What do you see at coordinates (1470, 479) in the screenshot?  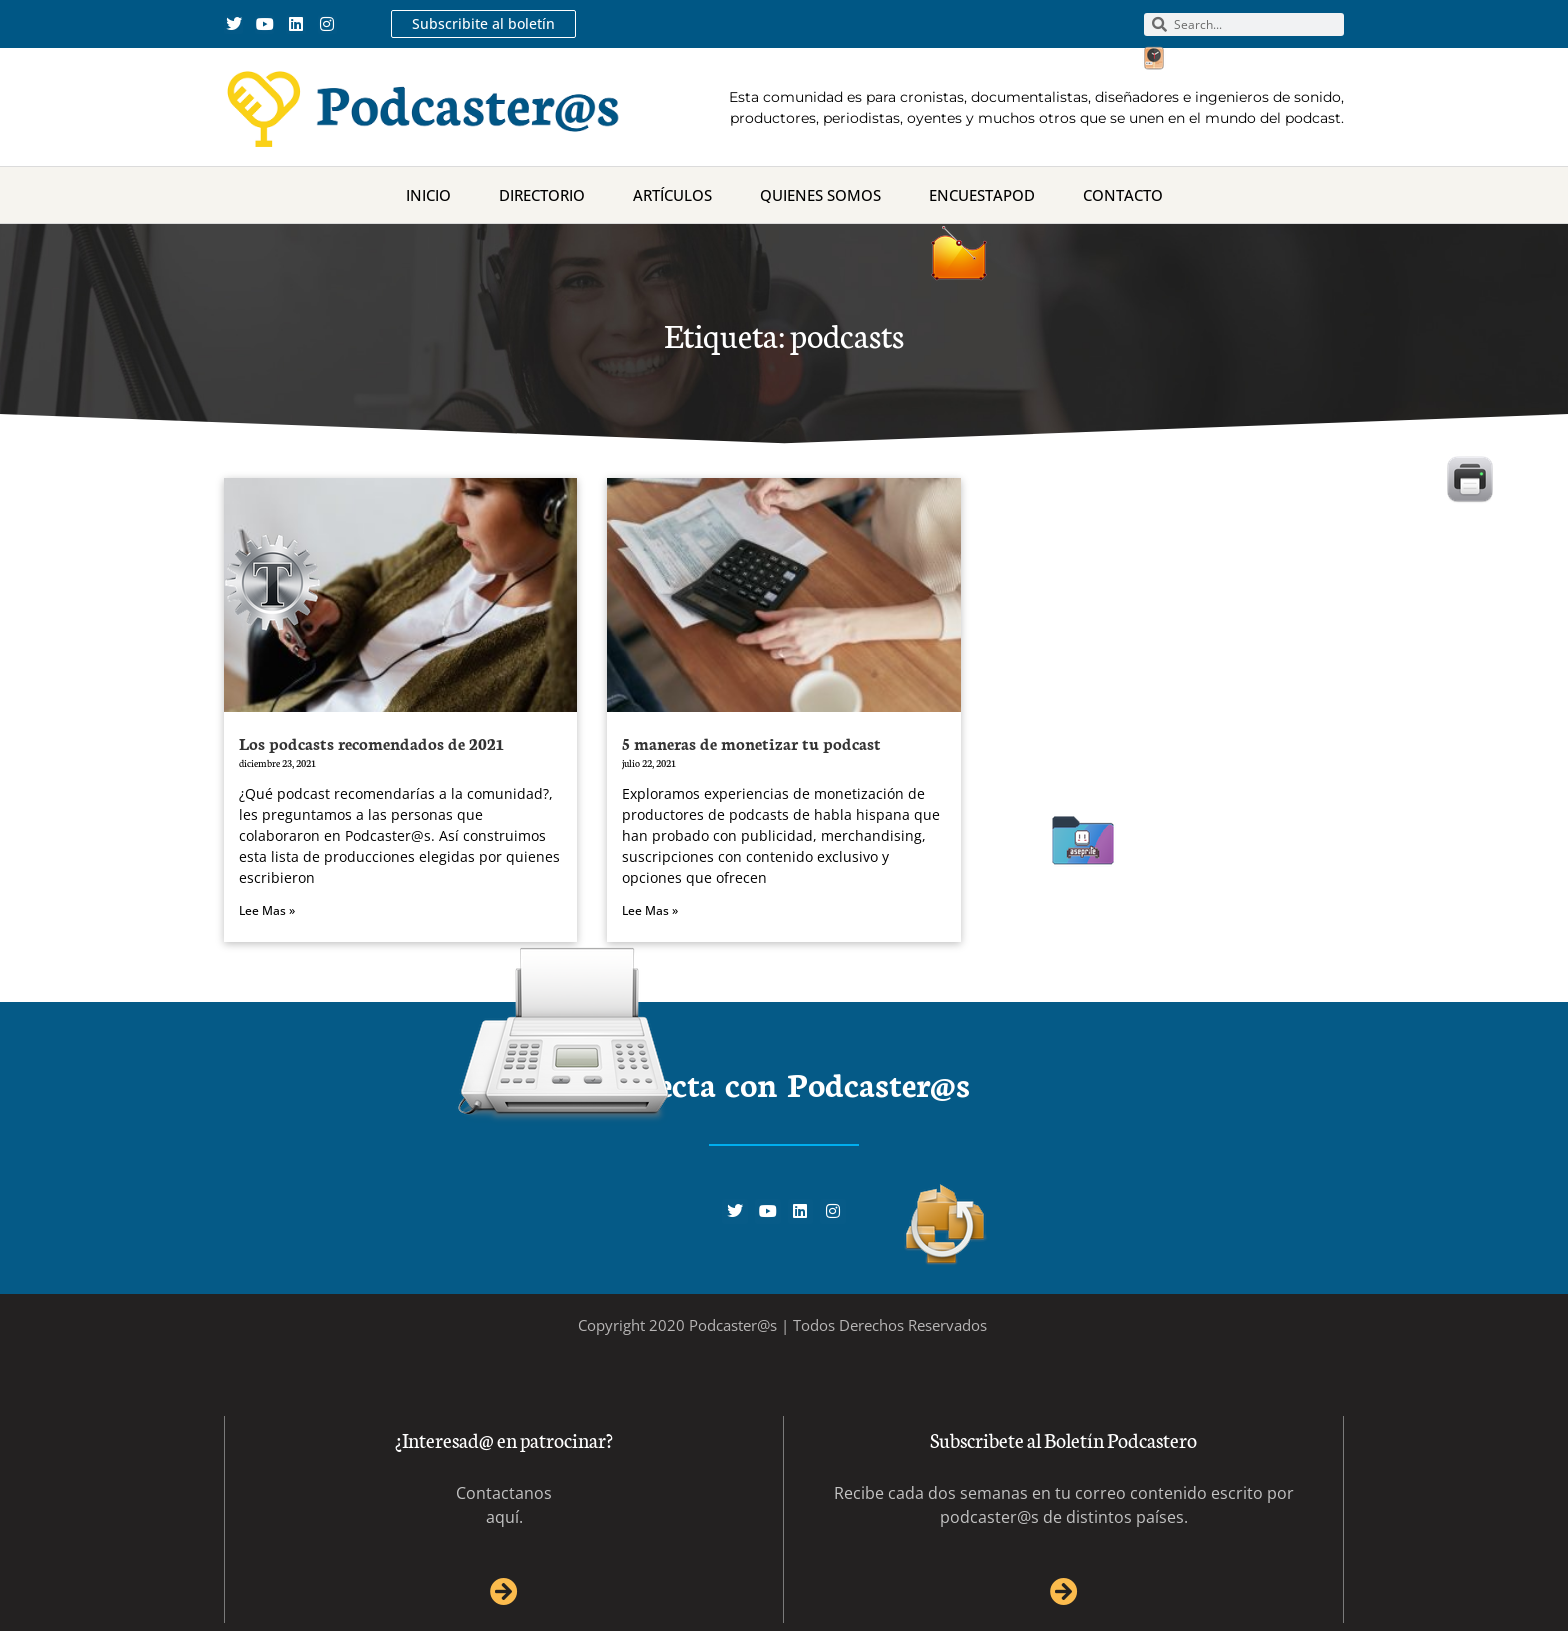 I see `open print center to manage print jobs` at bounding box center [1470, 479].